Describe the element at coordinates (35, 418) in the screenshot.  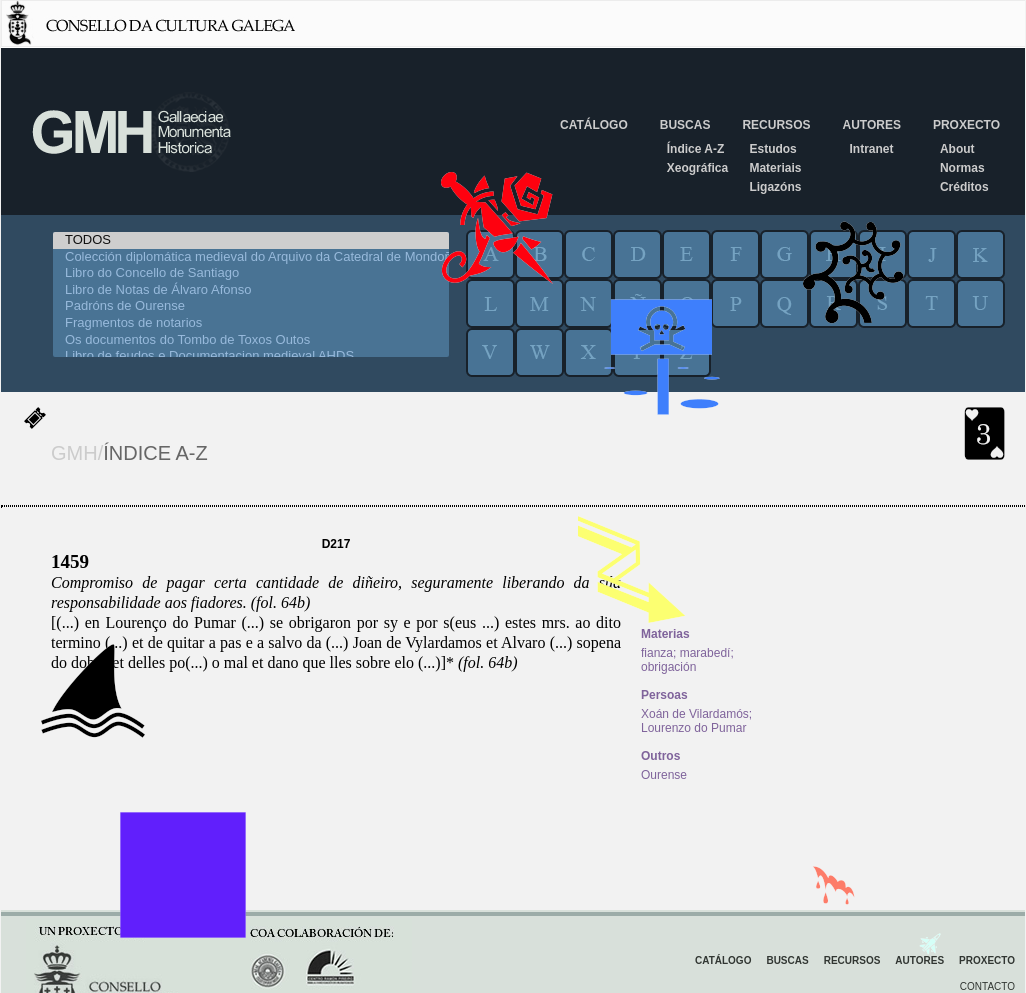
I see `view your tickets or passes` at that location.